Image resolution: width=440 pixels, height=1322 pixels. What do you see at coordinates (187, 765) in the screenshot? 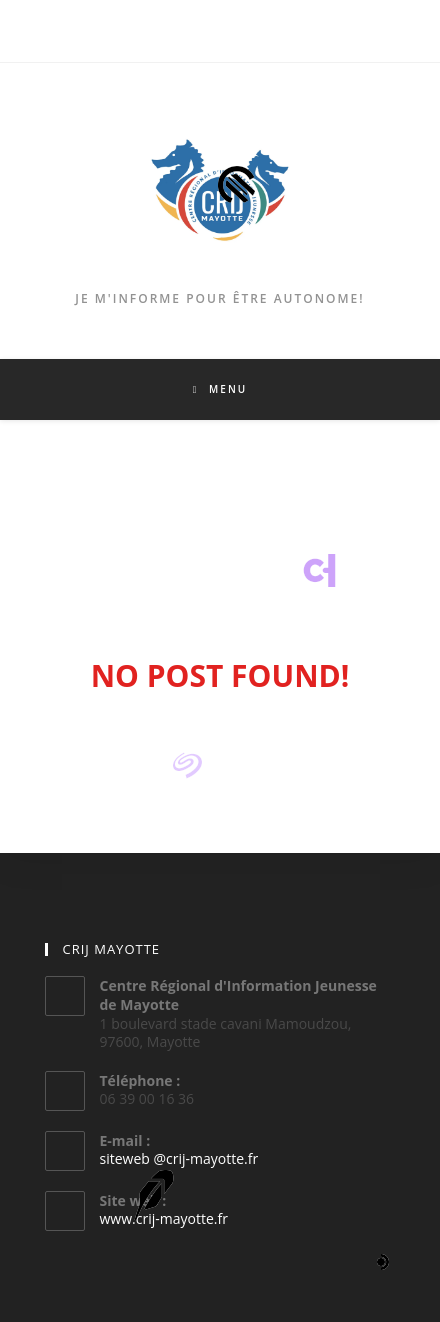
I see `seagate brand logo` at bounding box center [187, 765].